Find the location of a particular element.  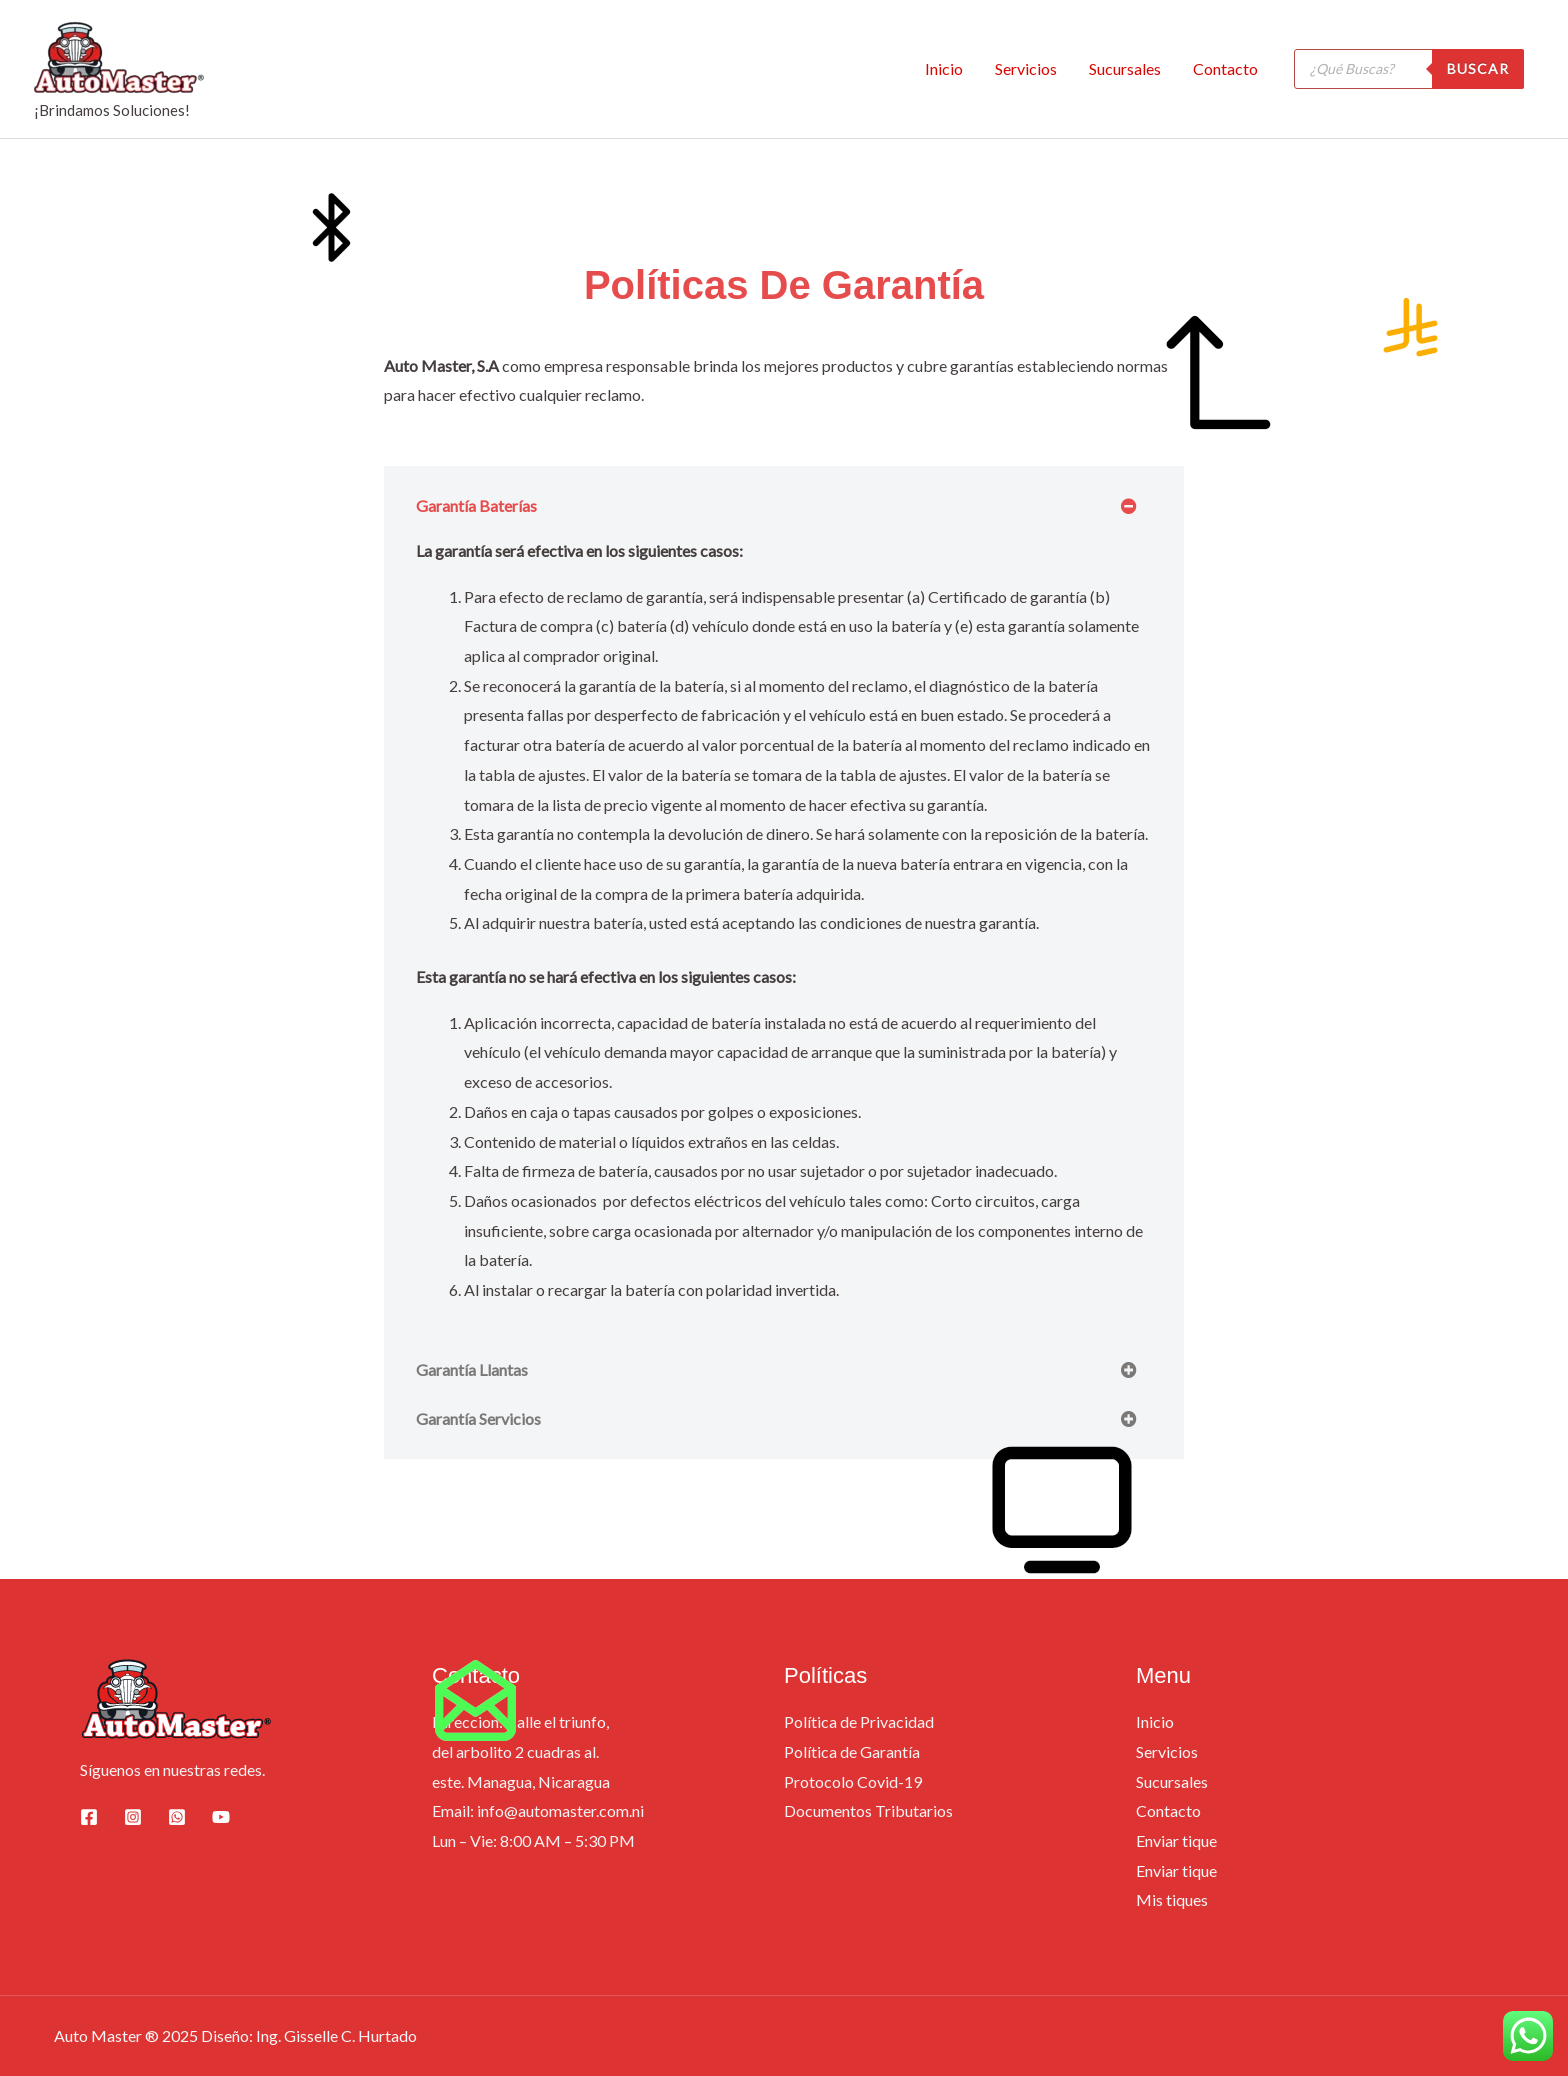

toggle bluetooth connectivity on or off is located at coordinates (331, 227).